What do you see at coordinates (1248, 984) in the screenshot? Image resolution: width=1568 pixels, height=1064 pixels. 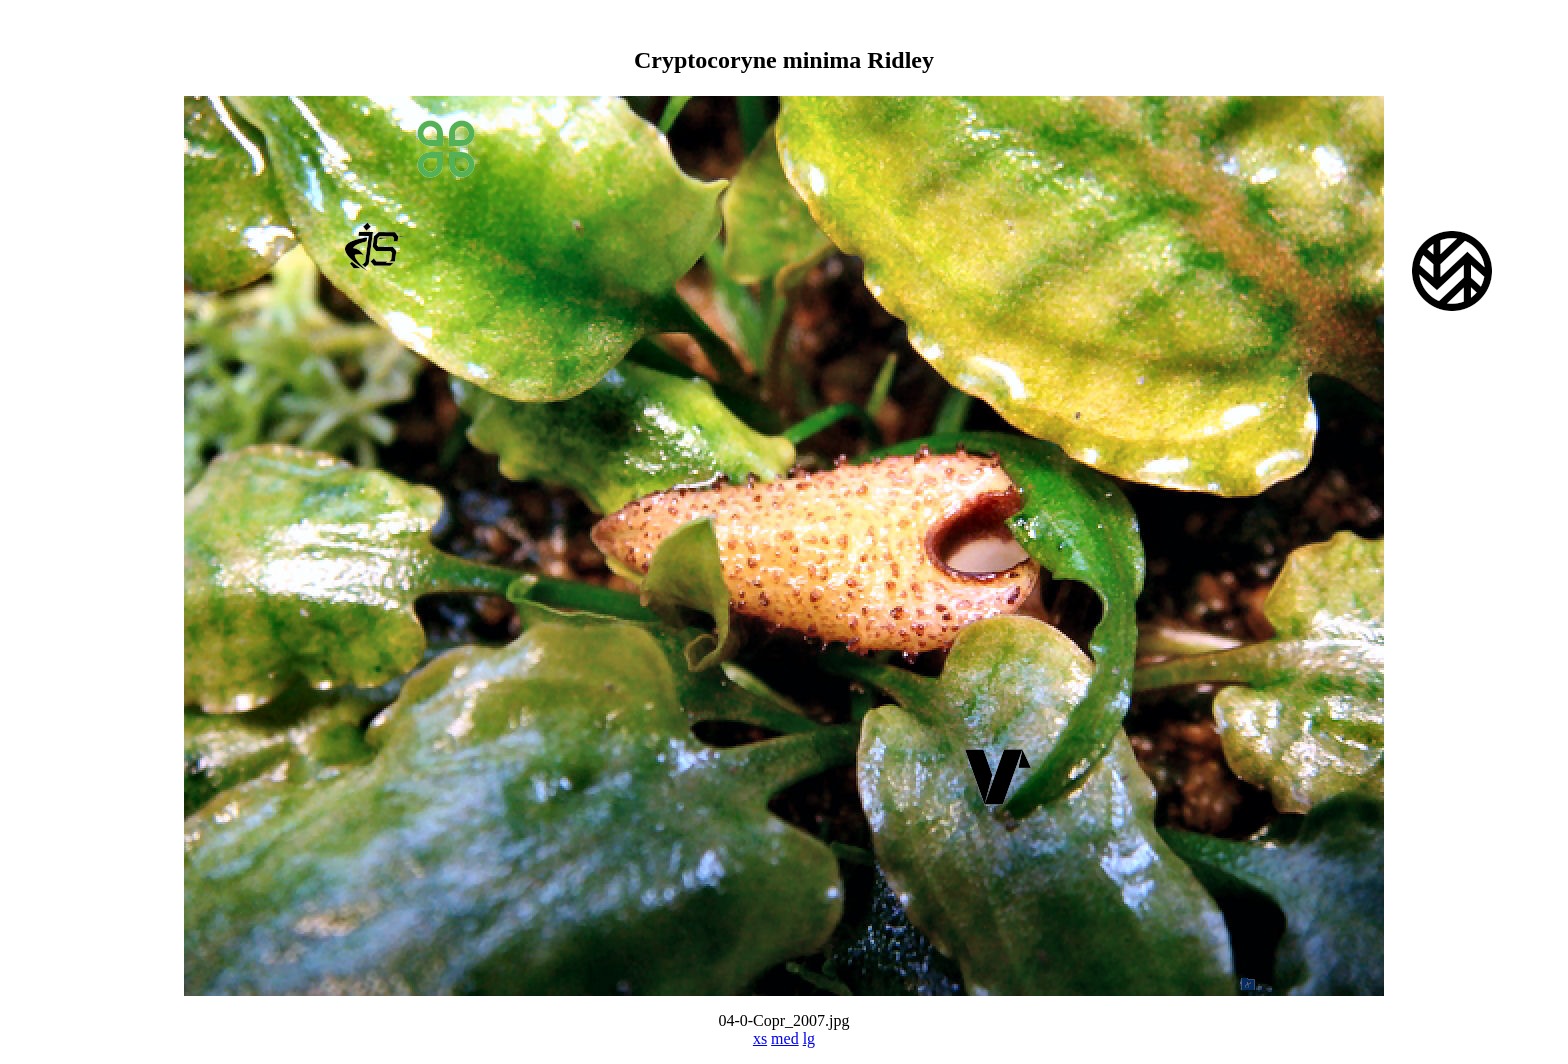 I see `open your music folder` at bounding box center [1248, 984].